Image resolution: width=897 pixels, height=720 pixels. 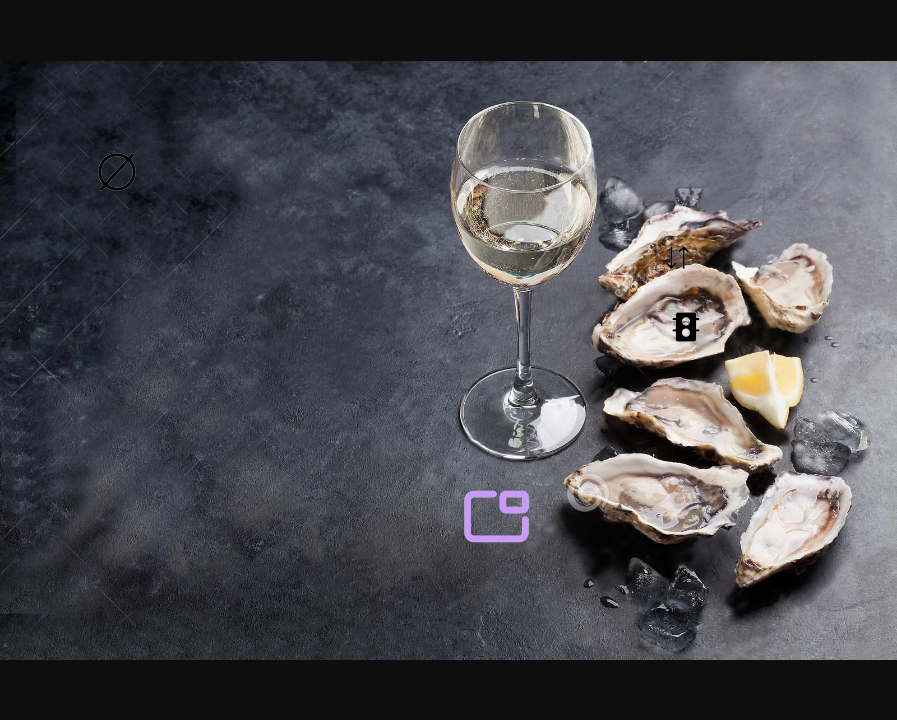 I want to click on view traffic conditions, so click(x=686, y=327).